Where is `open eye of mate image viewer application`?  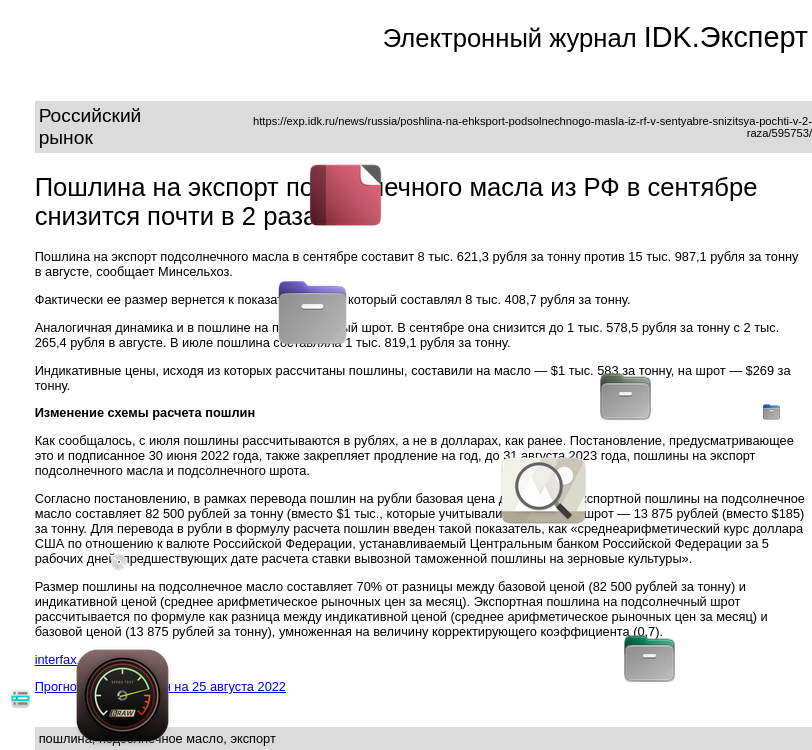
open eye of mate image viewer application is located at coordinates (543, 490).